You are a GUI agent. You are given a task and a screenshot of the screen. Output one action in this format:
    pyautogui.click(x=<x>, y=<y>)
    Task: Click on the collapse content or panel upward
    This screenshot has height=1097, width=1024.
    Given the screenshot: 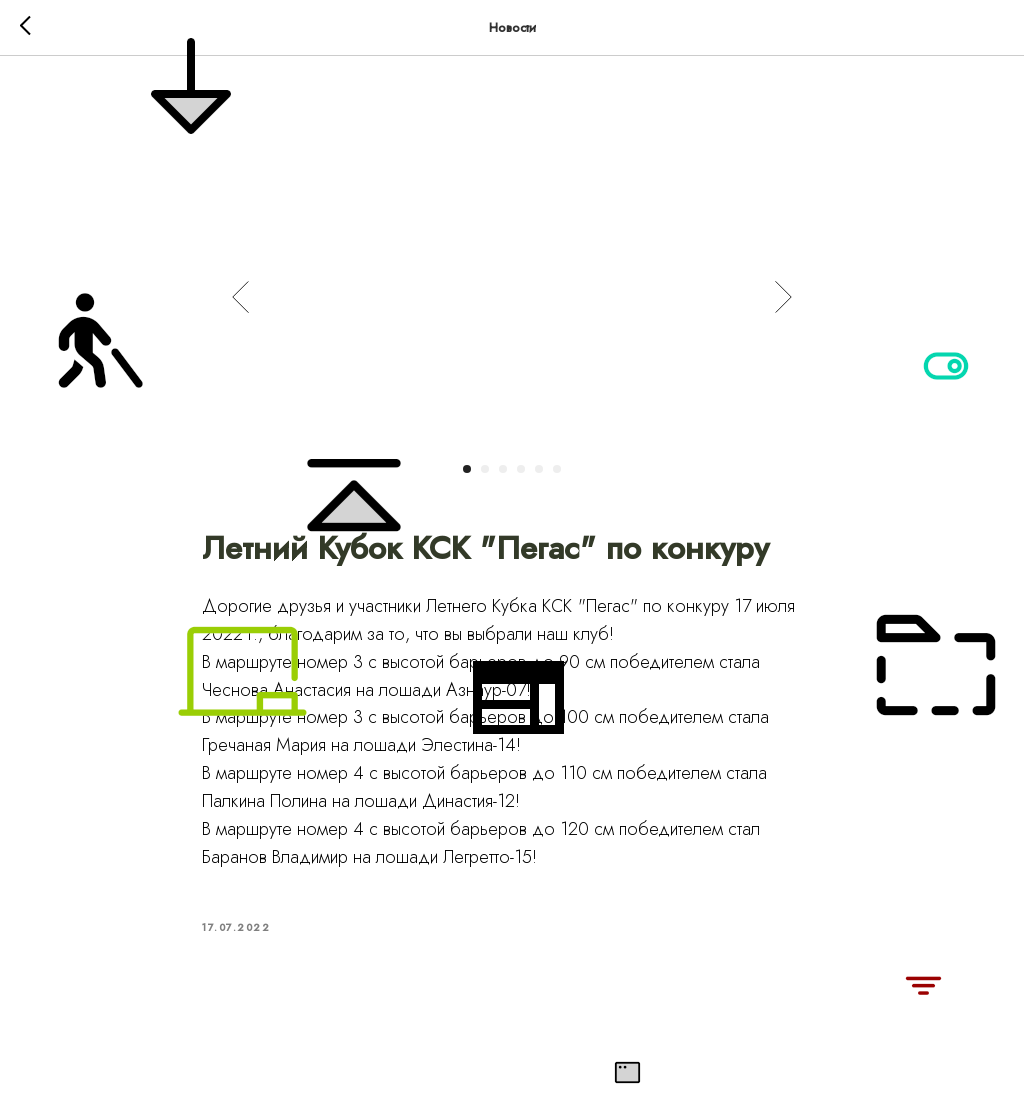 What is the action you would take?
    pyautogui.click(x=354, y=493)
    